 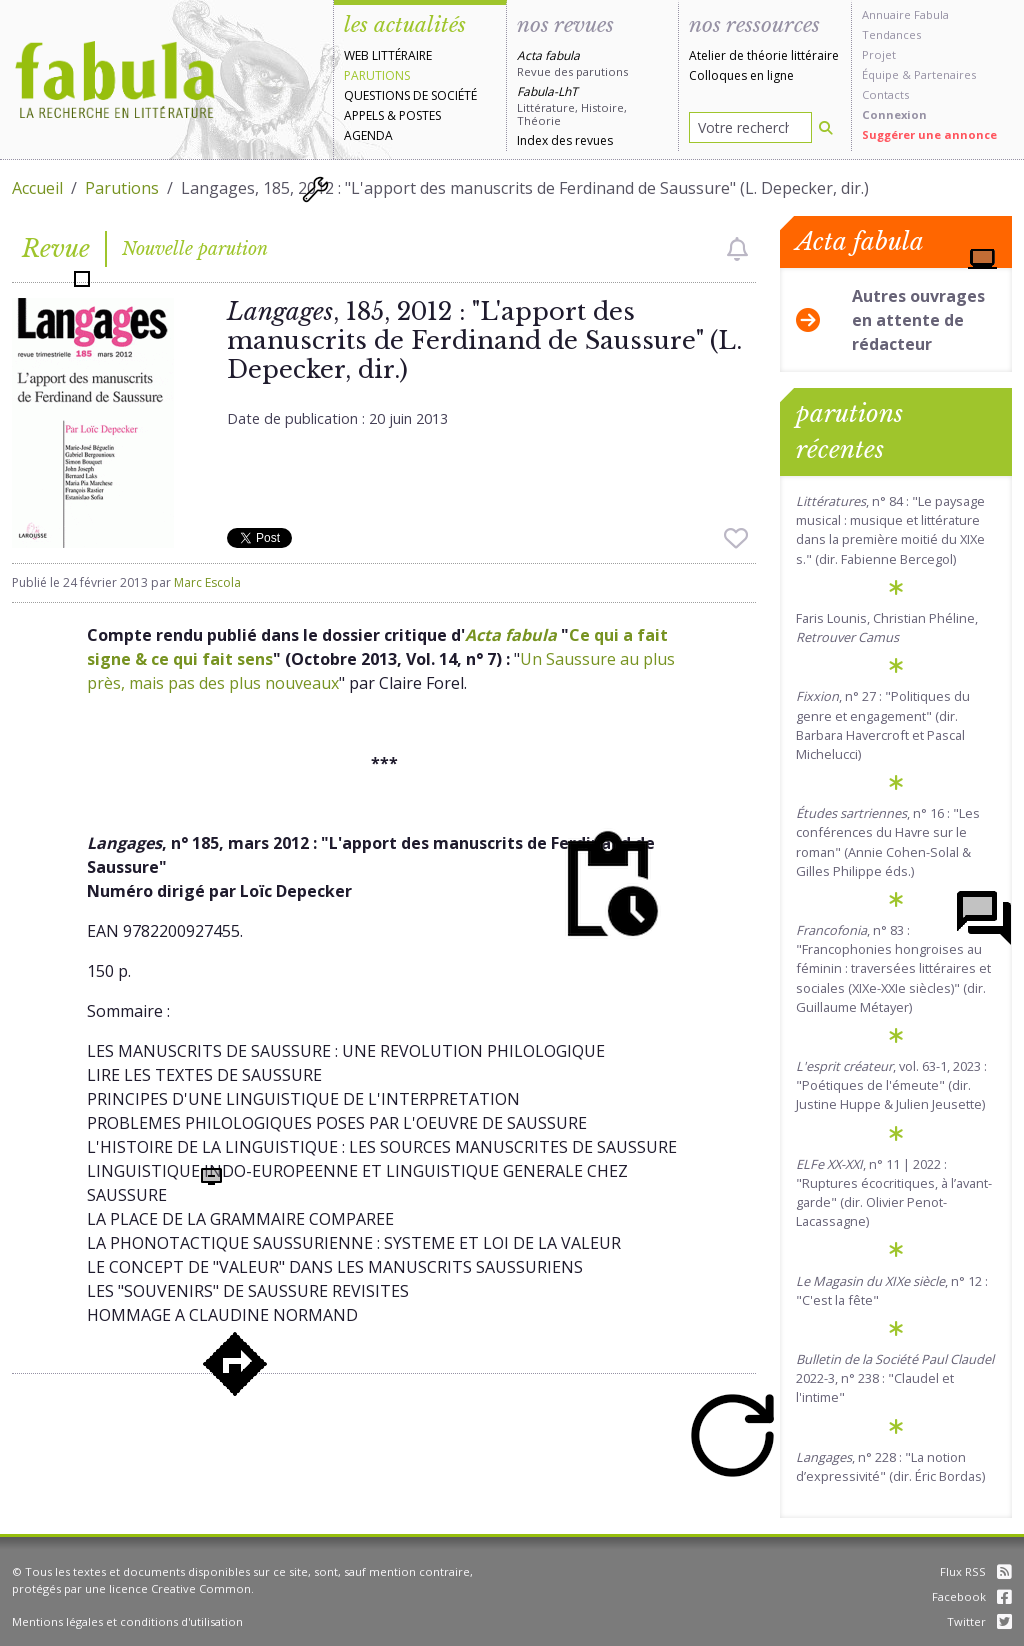 What do you see at coordinates (732, 1435) in the screenshot?
I see `redo or repeat the last action` at bounding box center [732, 1435].